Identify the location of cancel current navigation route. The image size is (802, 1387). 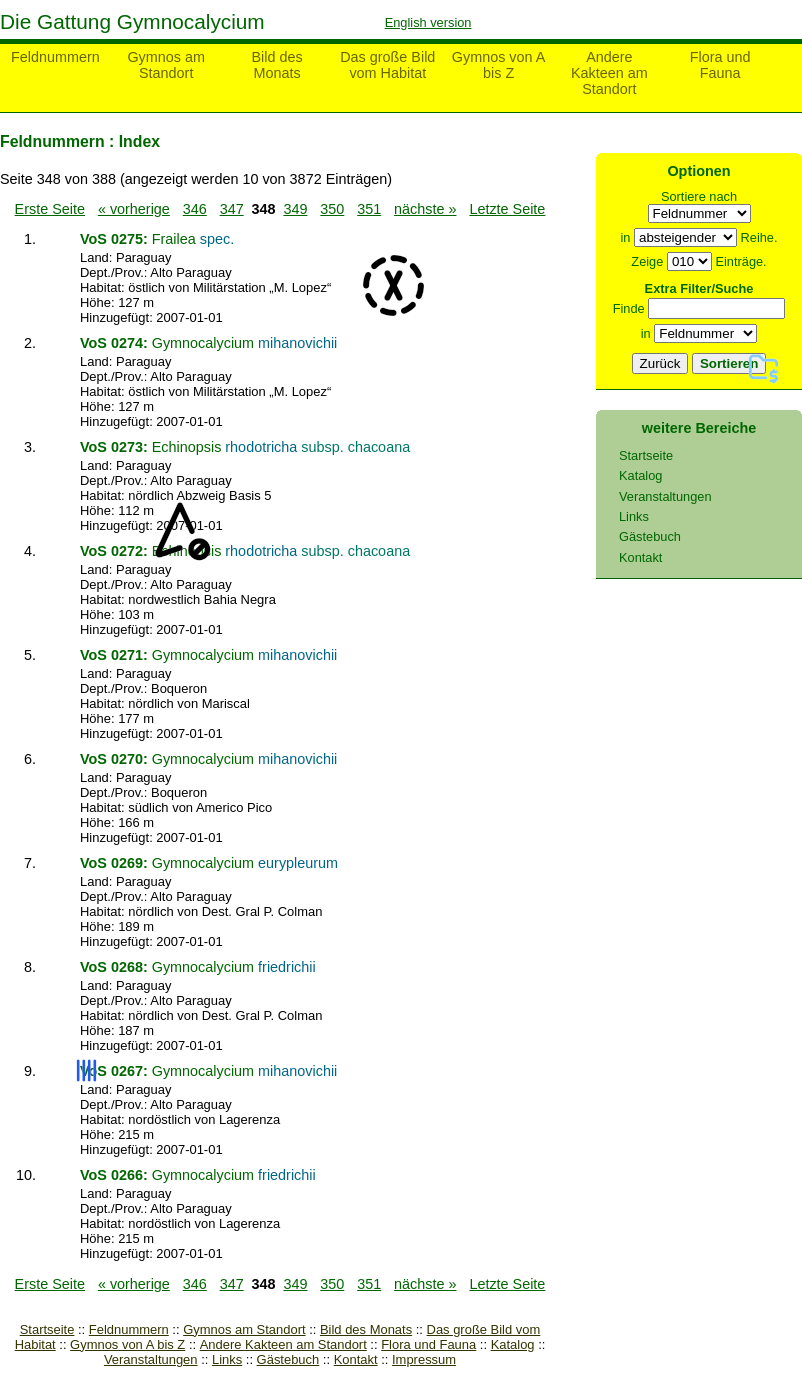
(180, 530).